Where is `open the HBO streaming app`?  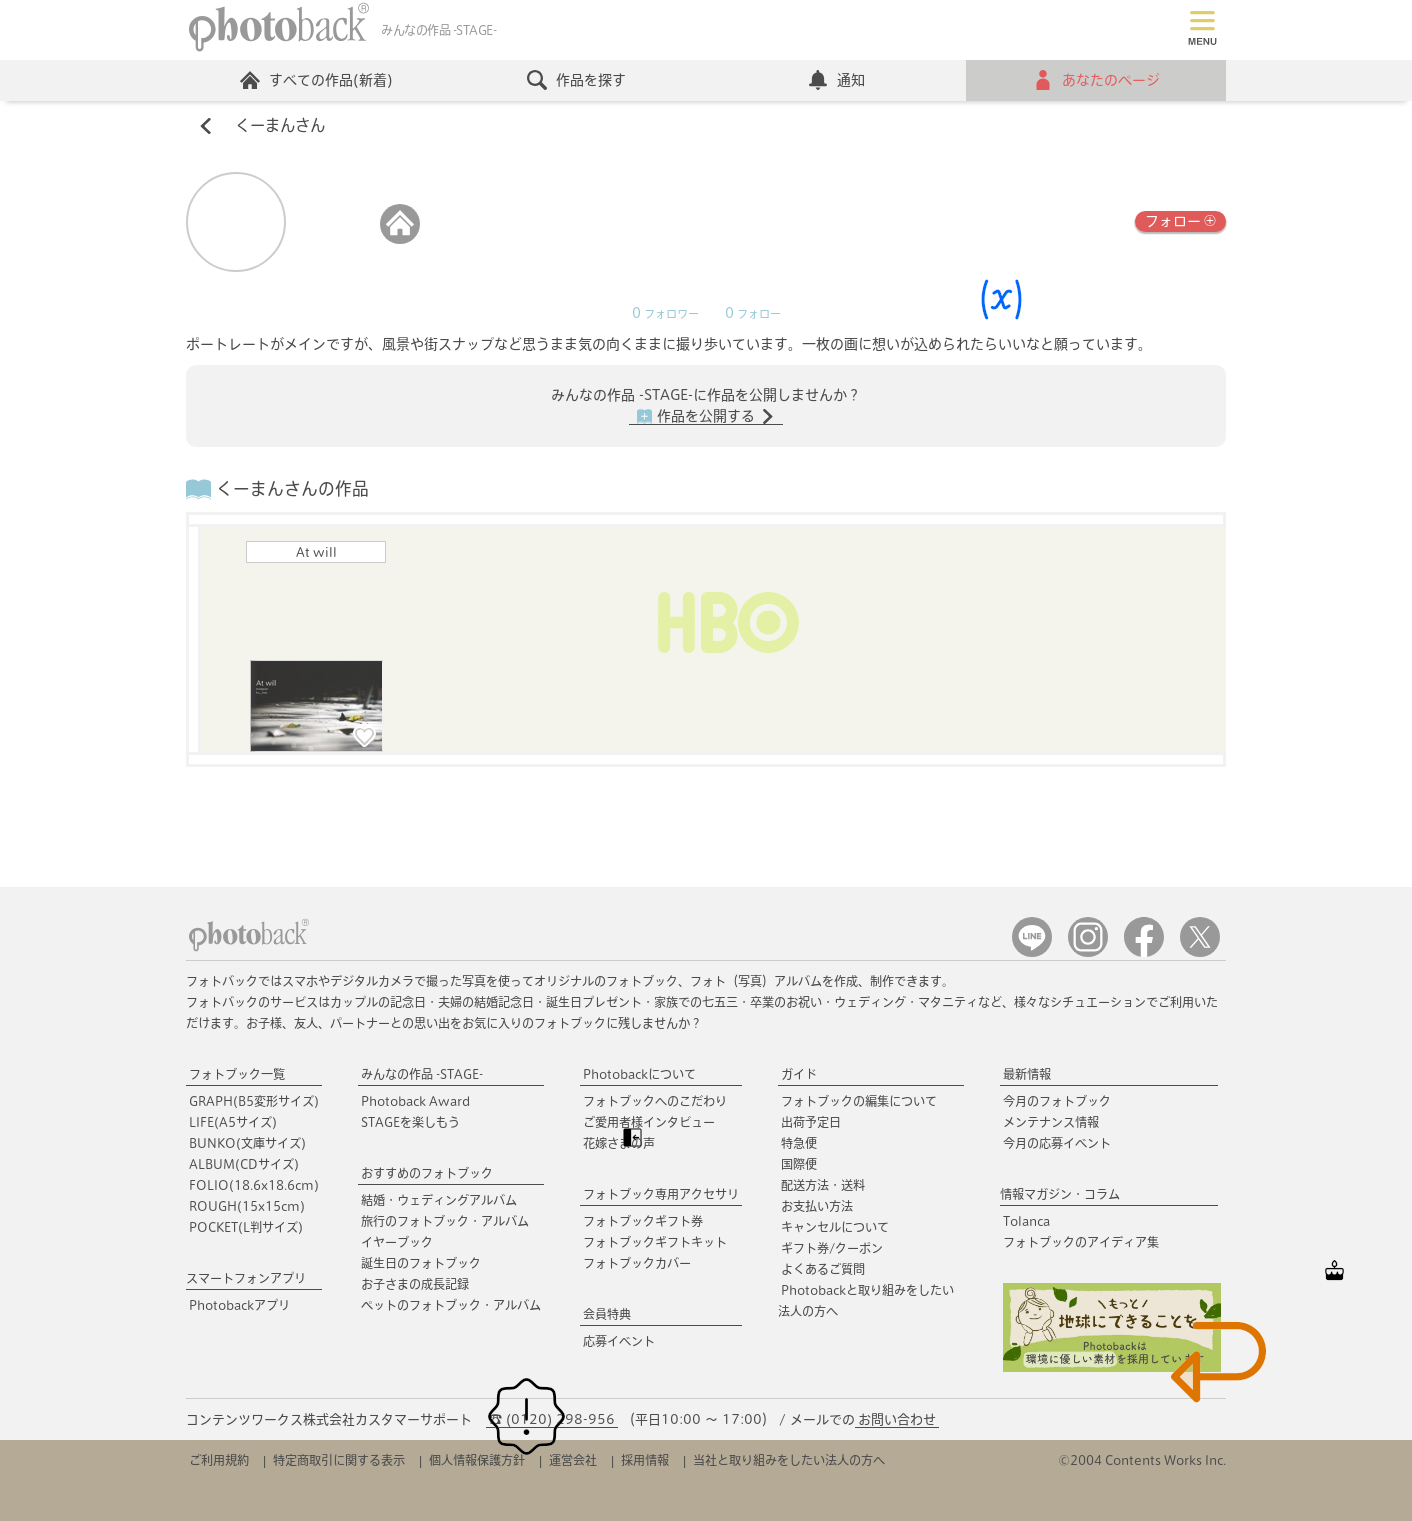
open the HBO streaming app is located at coordinates (725, 622).